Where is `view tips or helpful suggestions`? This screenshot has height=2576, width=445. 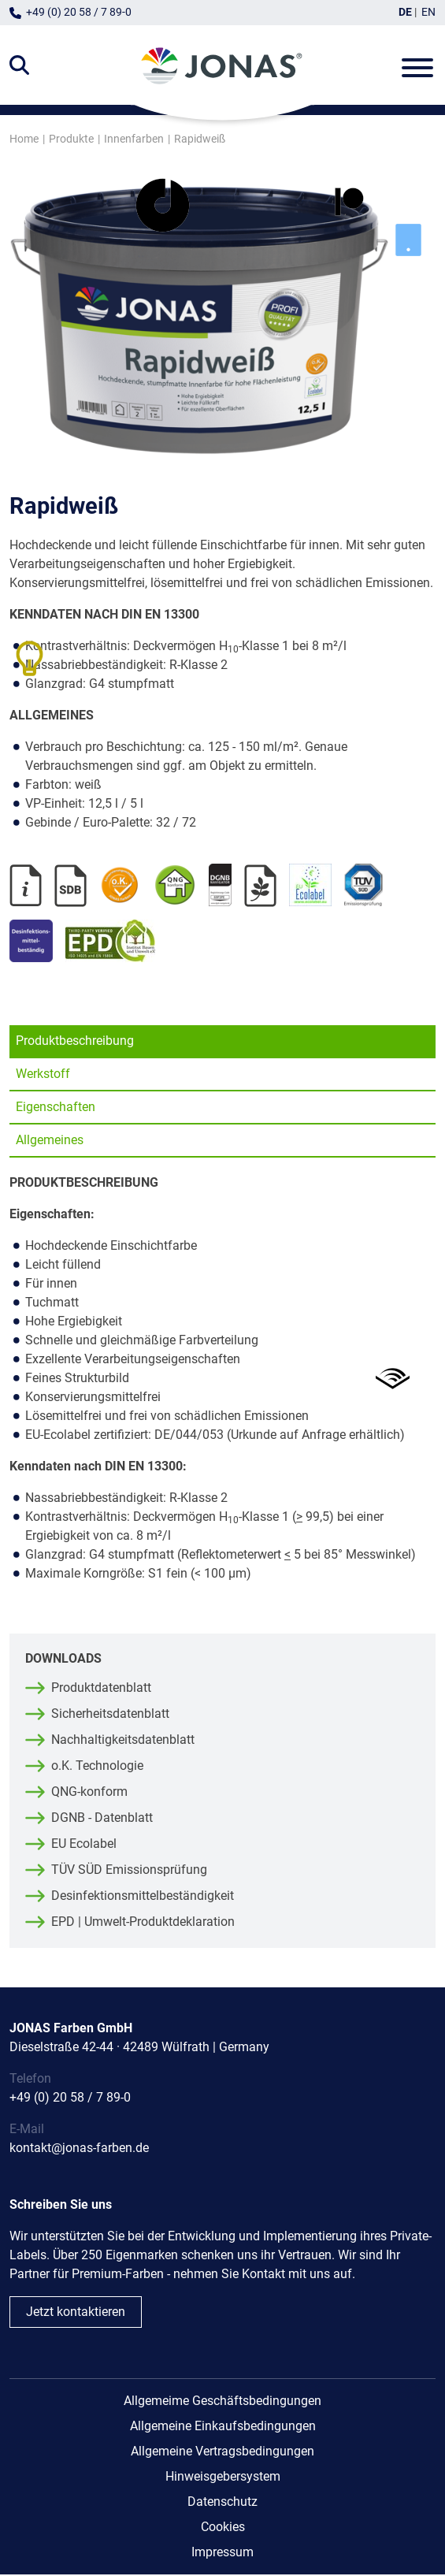
view tips or helpful suggestions is located at coordinates (29, 657).